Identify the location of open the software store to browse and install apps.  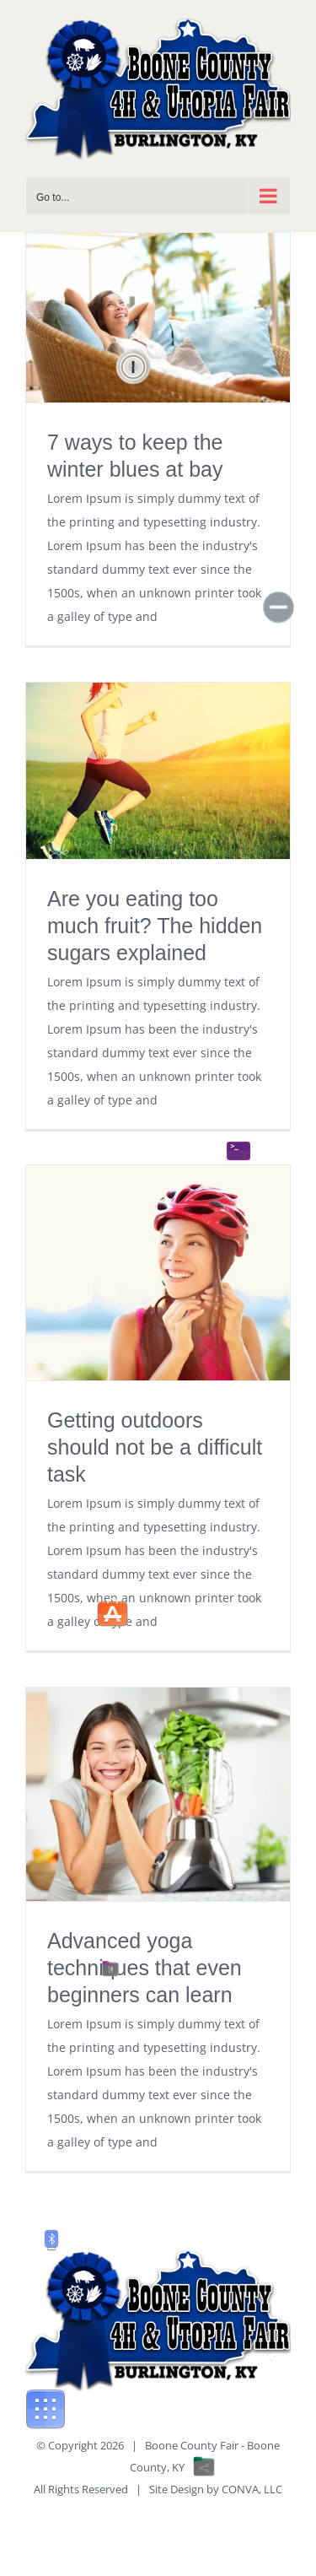
(112, 1613).